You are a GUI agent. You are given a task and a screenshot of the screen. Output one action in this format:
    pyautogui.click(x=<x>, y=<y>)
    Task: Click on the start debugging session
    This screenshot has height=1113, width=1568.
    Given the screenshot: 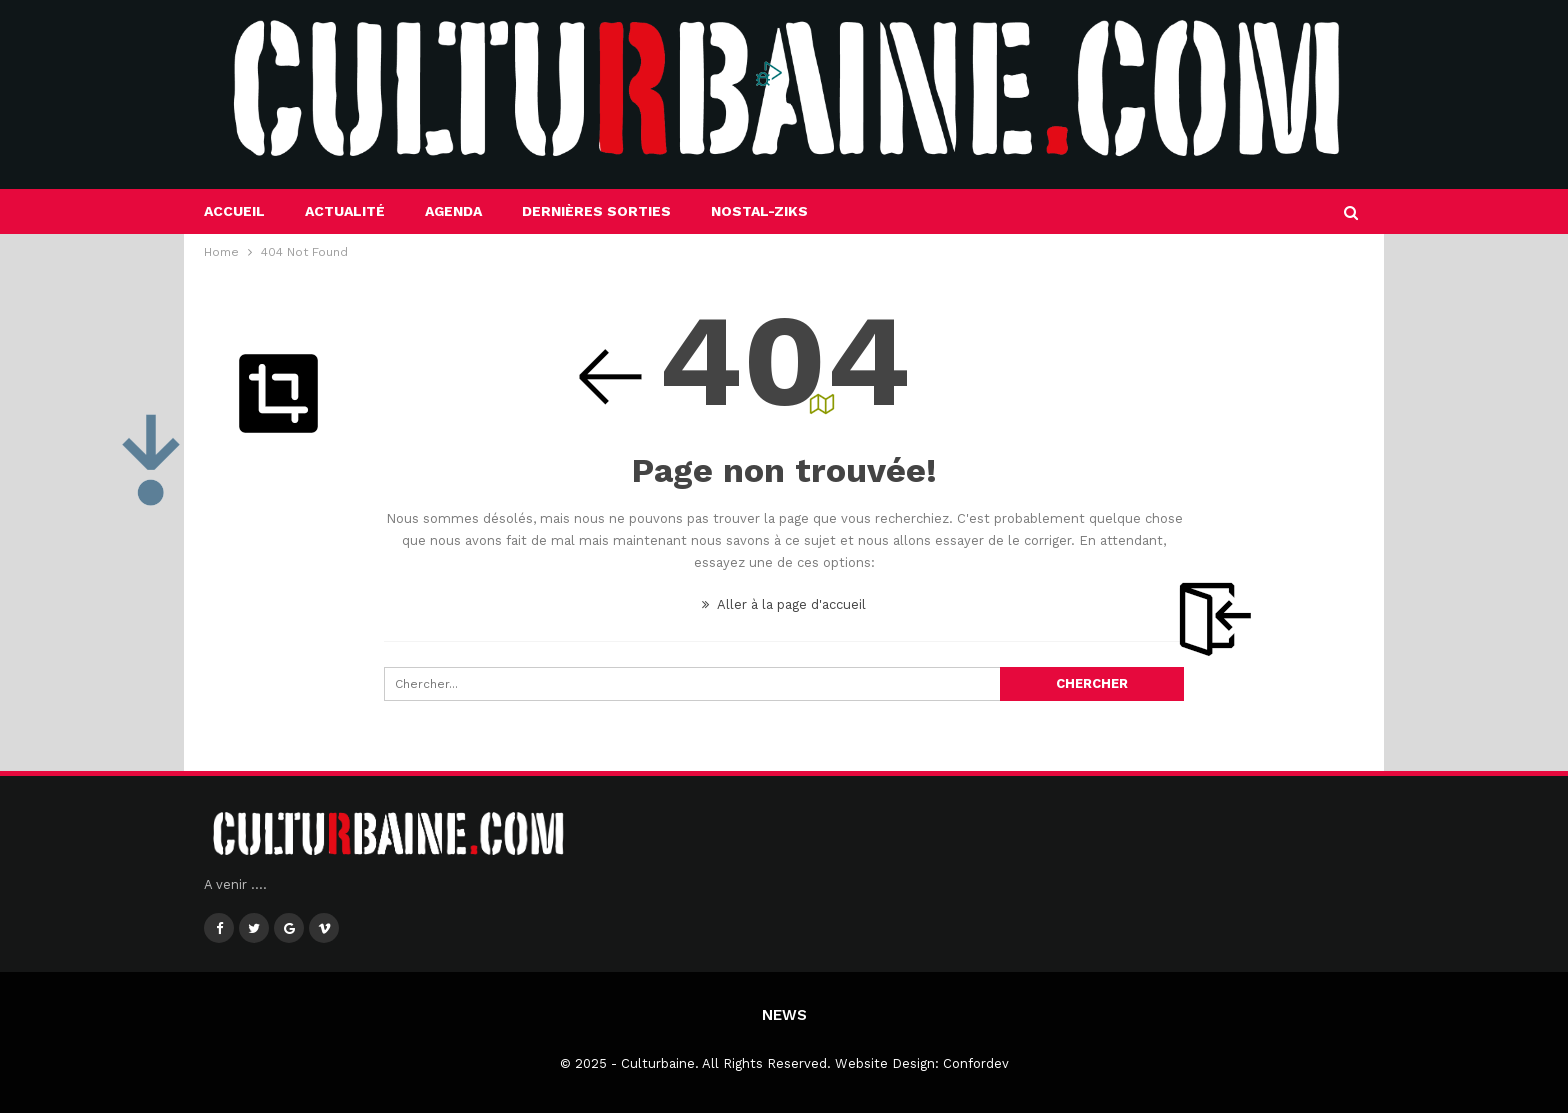 What is the action you would take?
    pyautogui.click(x=770, y=72)
    